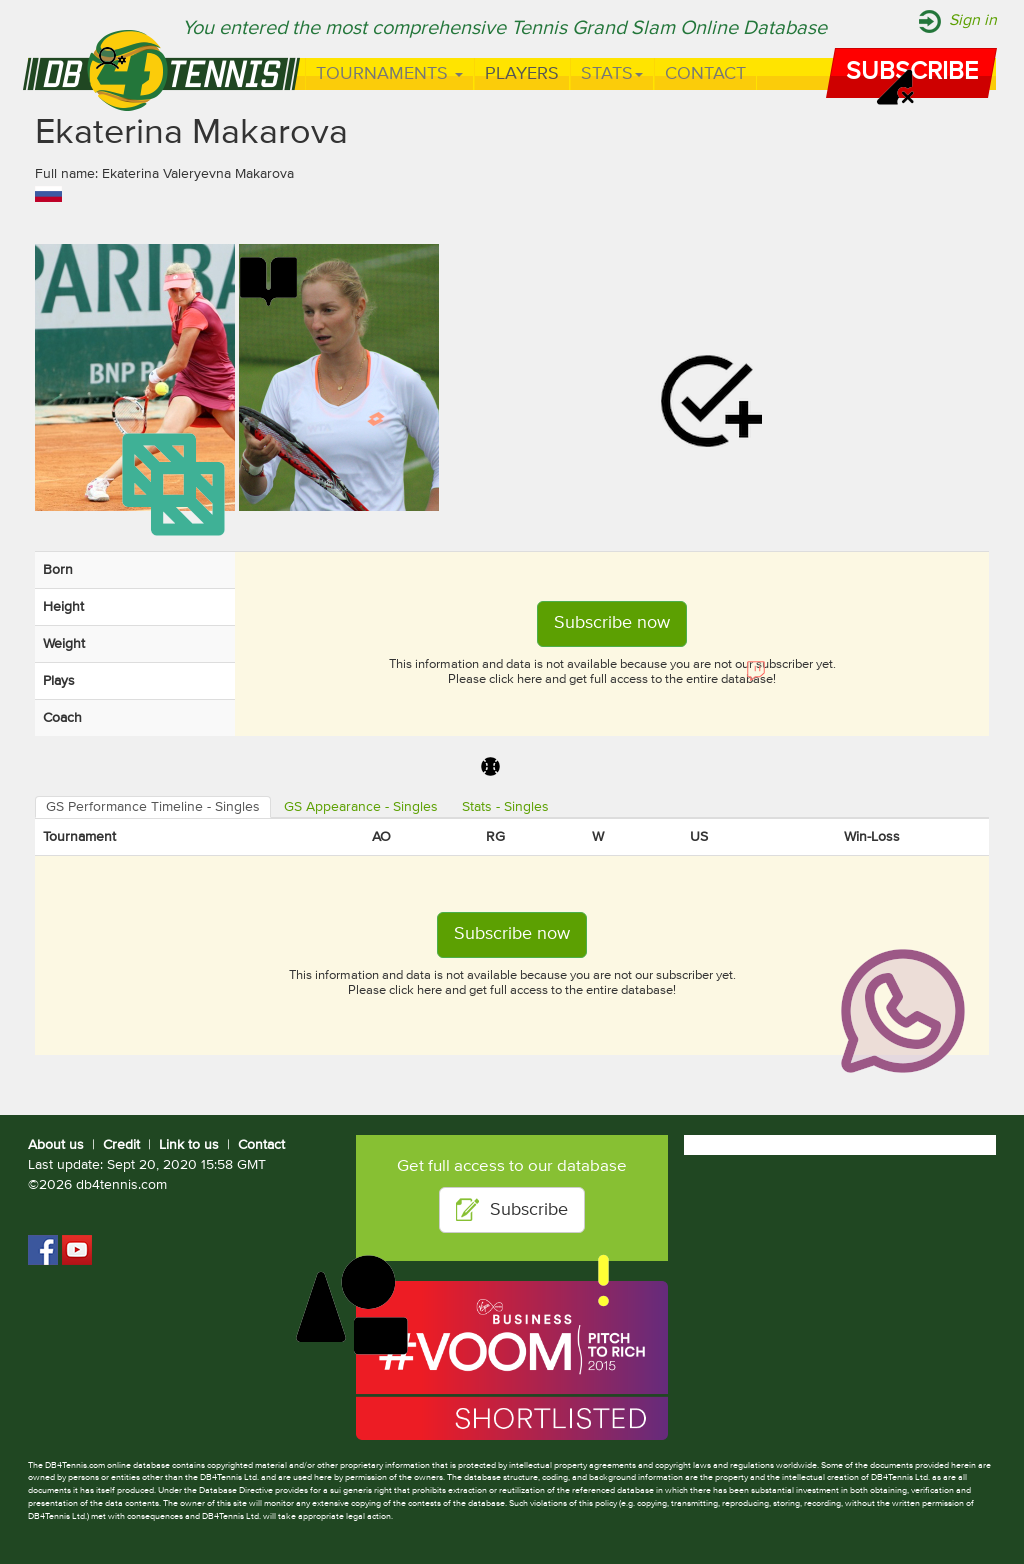 This screenshot has height=1564, width=1024. I want to click on open WhatsApp messaging app, so click(903, 1011).